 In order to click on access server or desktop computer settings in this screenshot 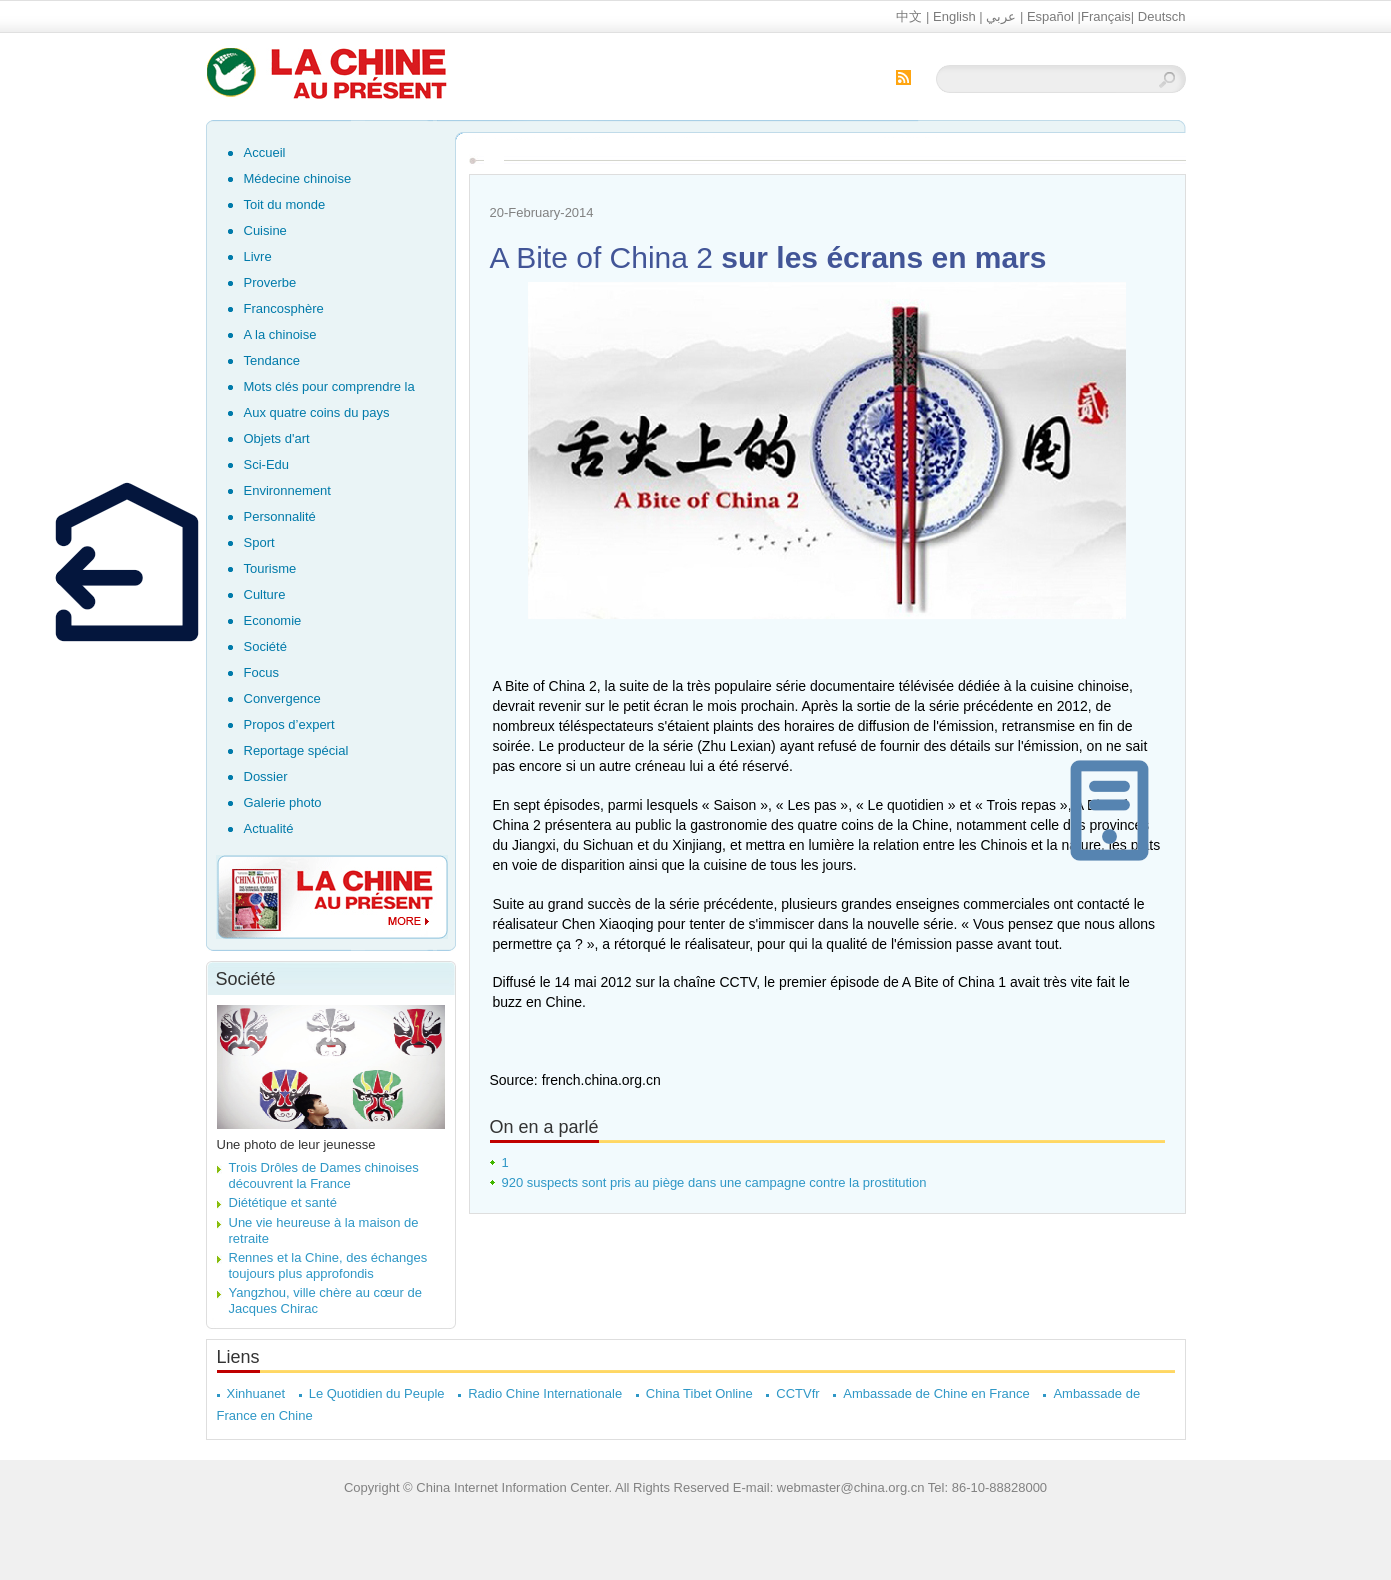, I will do `click(1109, 810)`.